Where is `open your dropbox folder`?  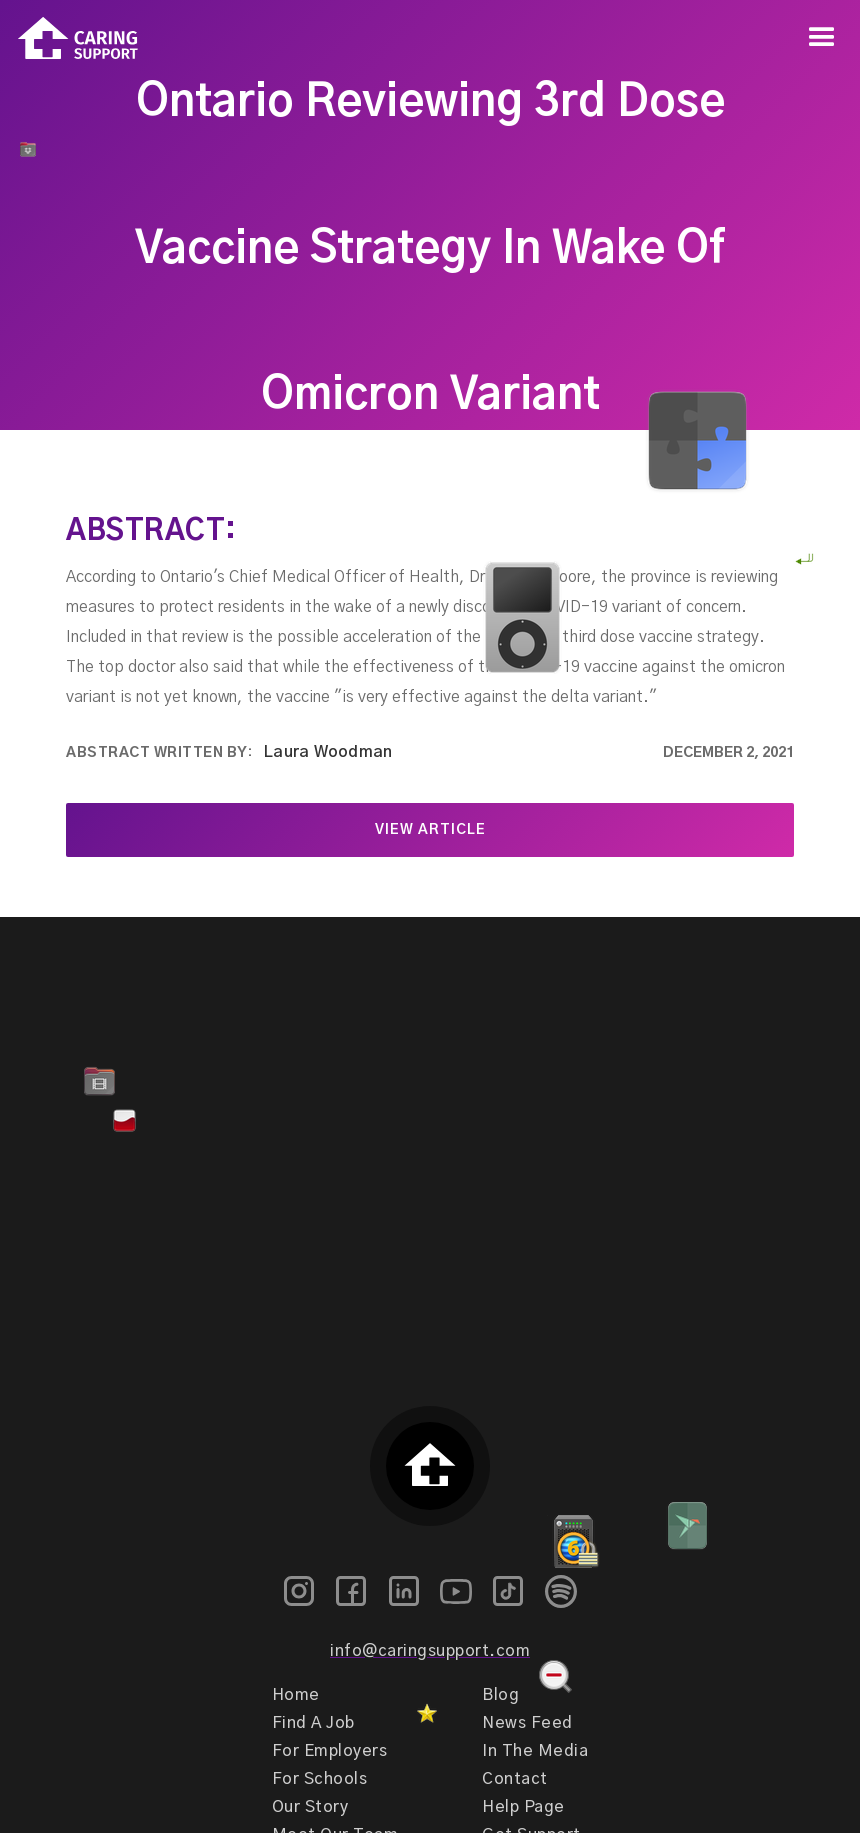
open your dropbox folder is located at coordinates (28, 149).